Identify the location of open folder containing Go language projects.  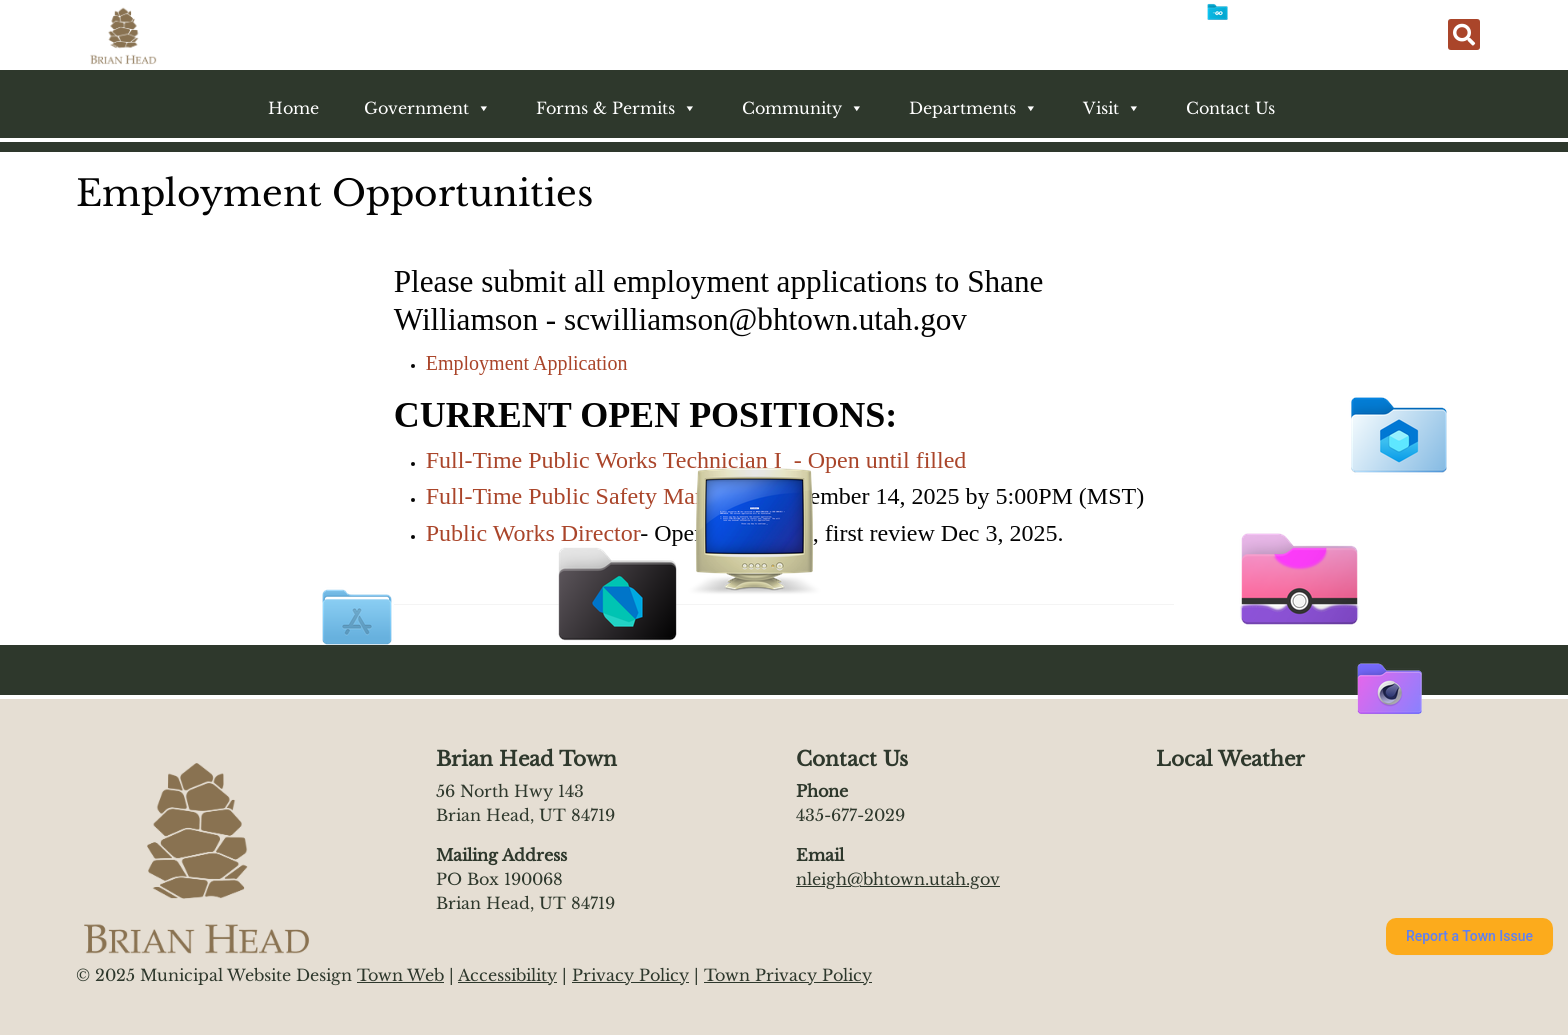
(1217, 12).